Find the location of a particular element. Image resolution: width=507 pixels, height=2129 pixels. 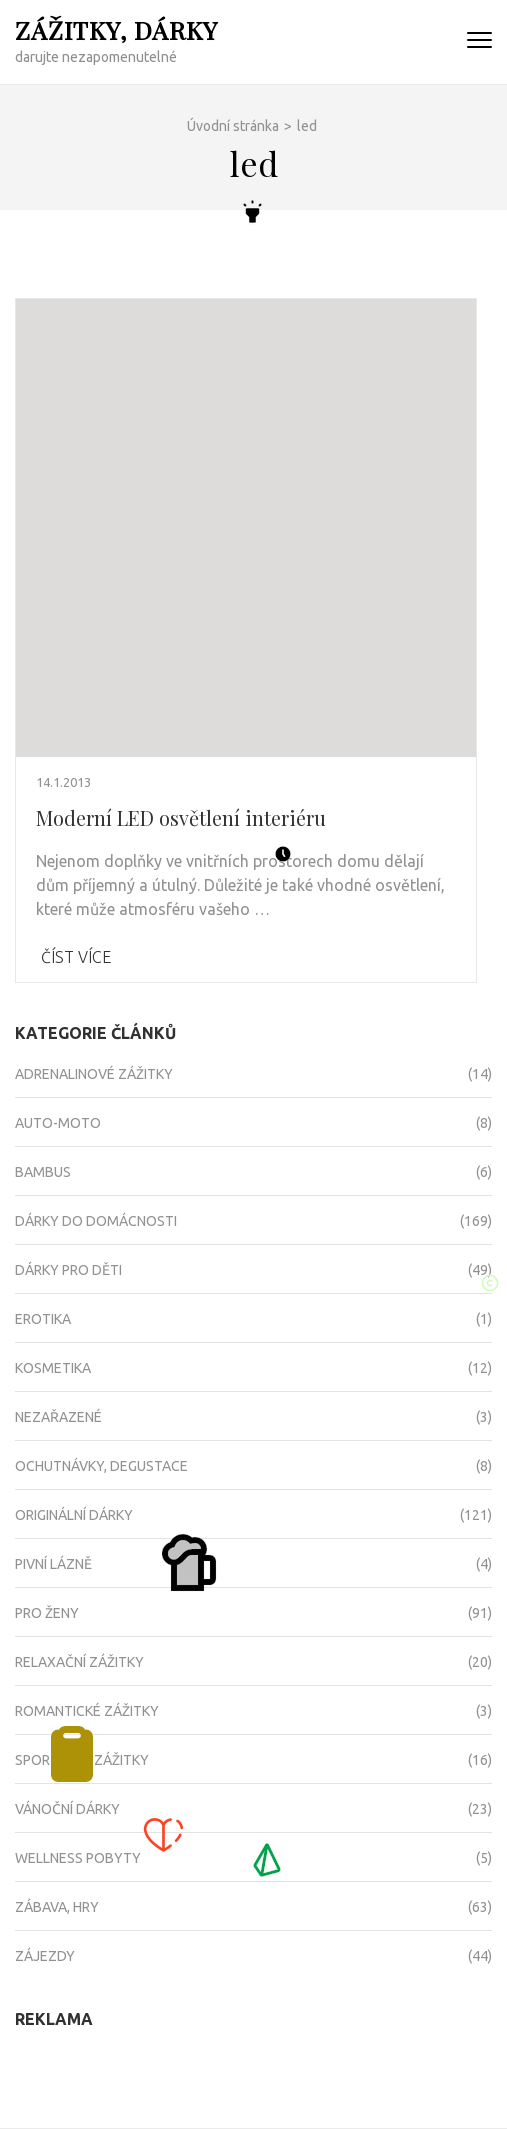

indicates copyrighted content is located at coordinates (490, 1283).